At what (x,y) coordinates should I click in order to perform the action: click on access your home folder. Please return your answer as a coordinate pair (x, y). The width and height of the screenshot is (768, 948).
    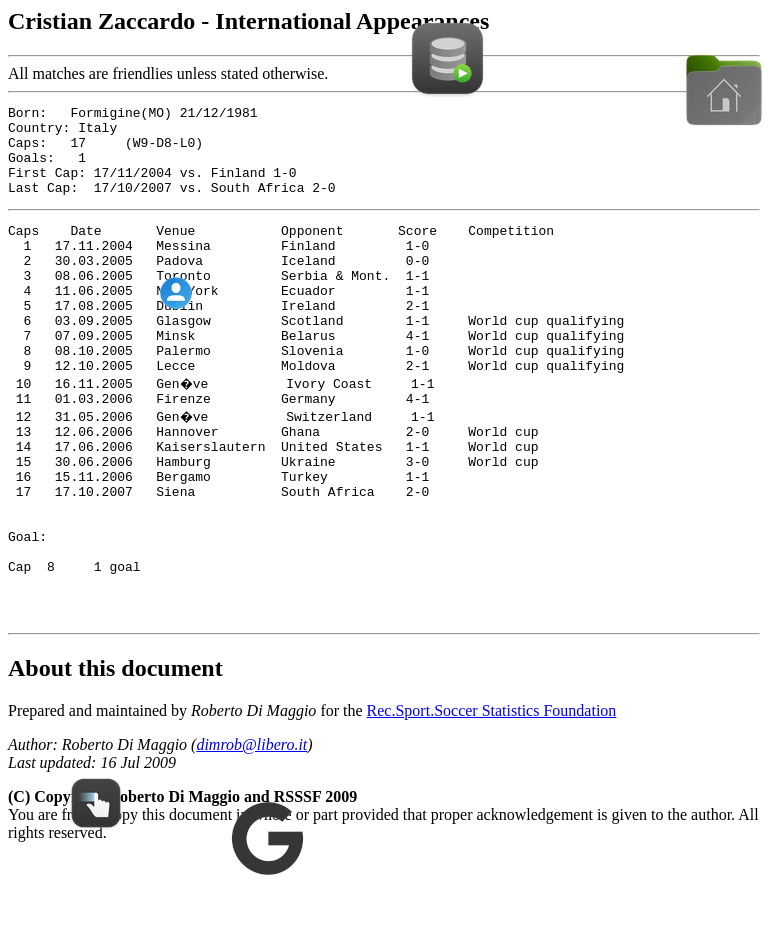
    Looking at the image, I should click on (724, 90).